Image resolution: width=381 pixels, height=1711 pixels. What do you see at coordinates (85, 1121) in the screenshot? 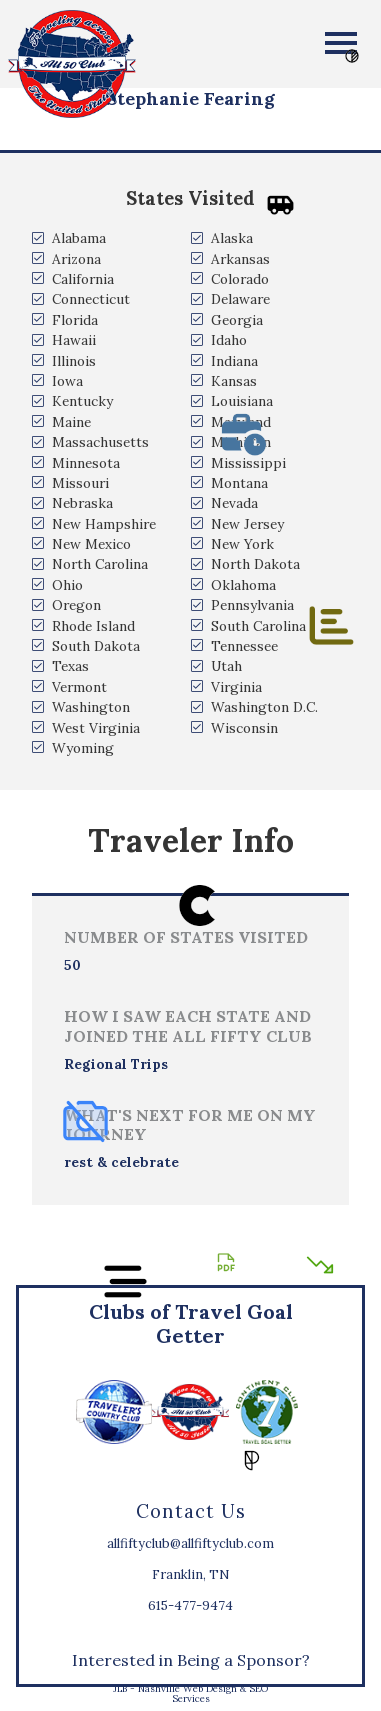
I see `camera is disabled or unavailable` at bounding box center [85, 1121].